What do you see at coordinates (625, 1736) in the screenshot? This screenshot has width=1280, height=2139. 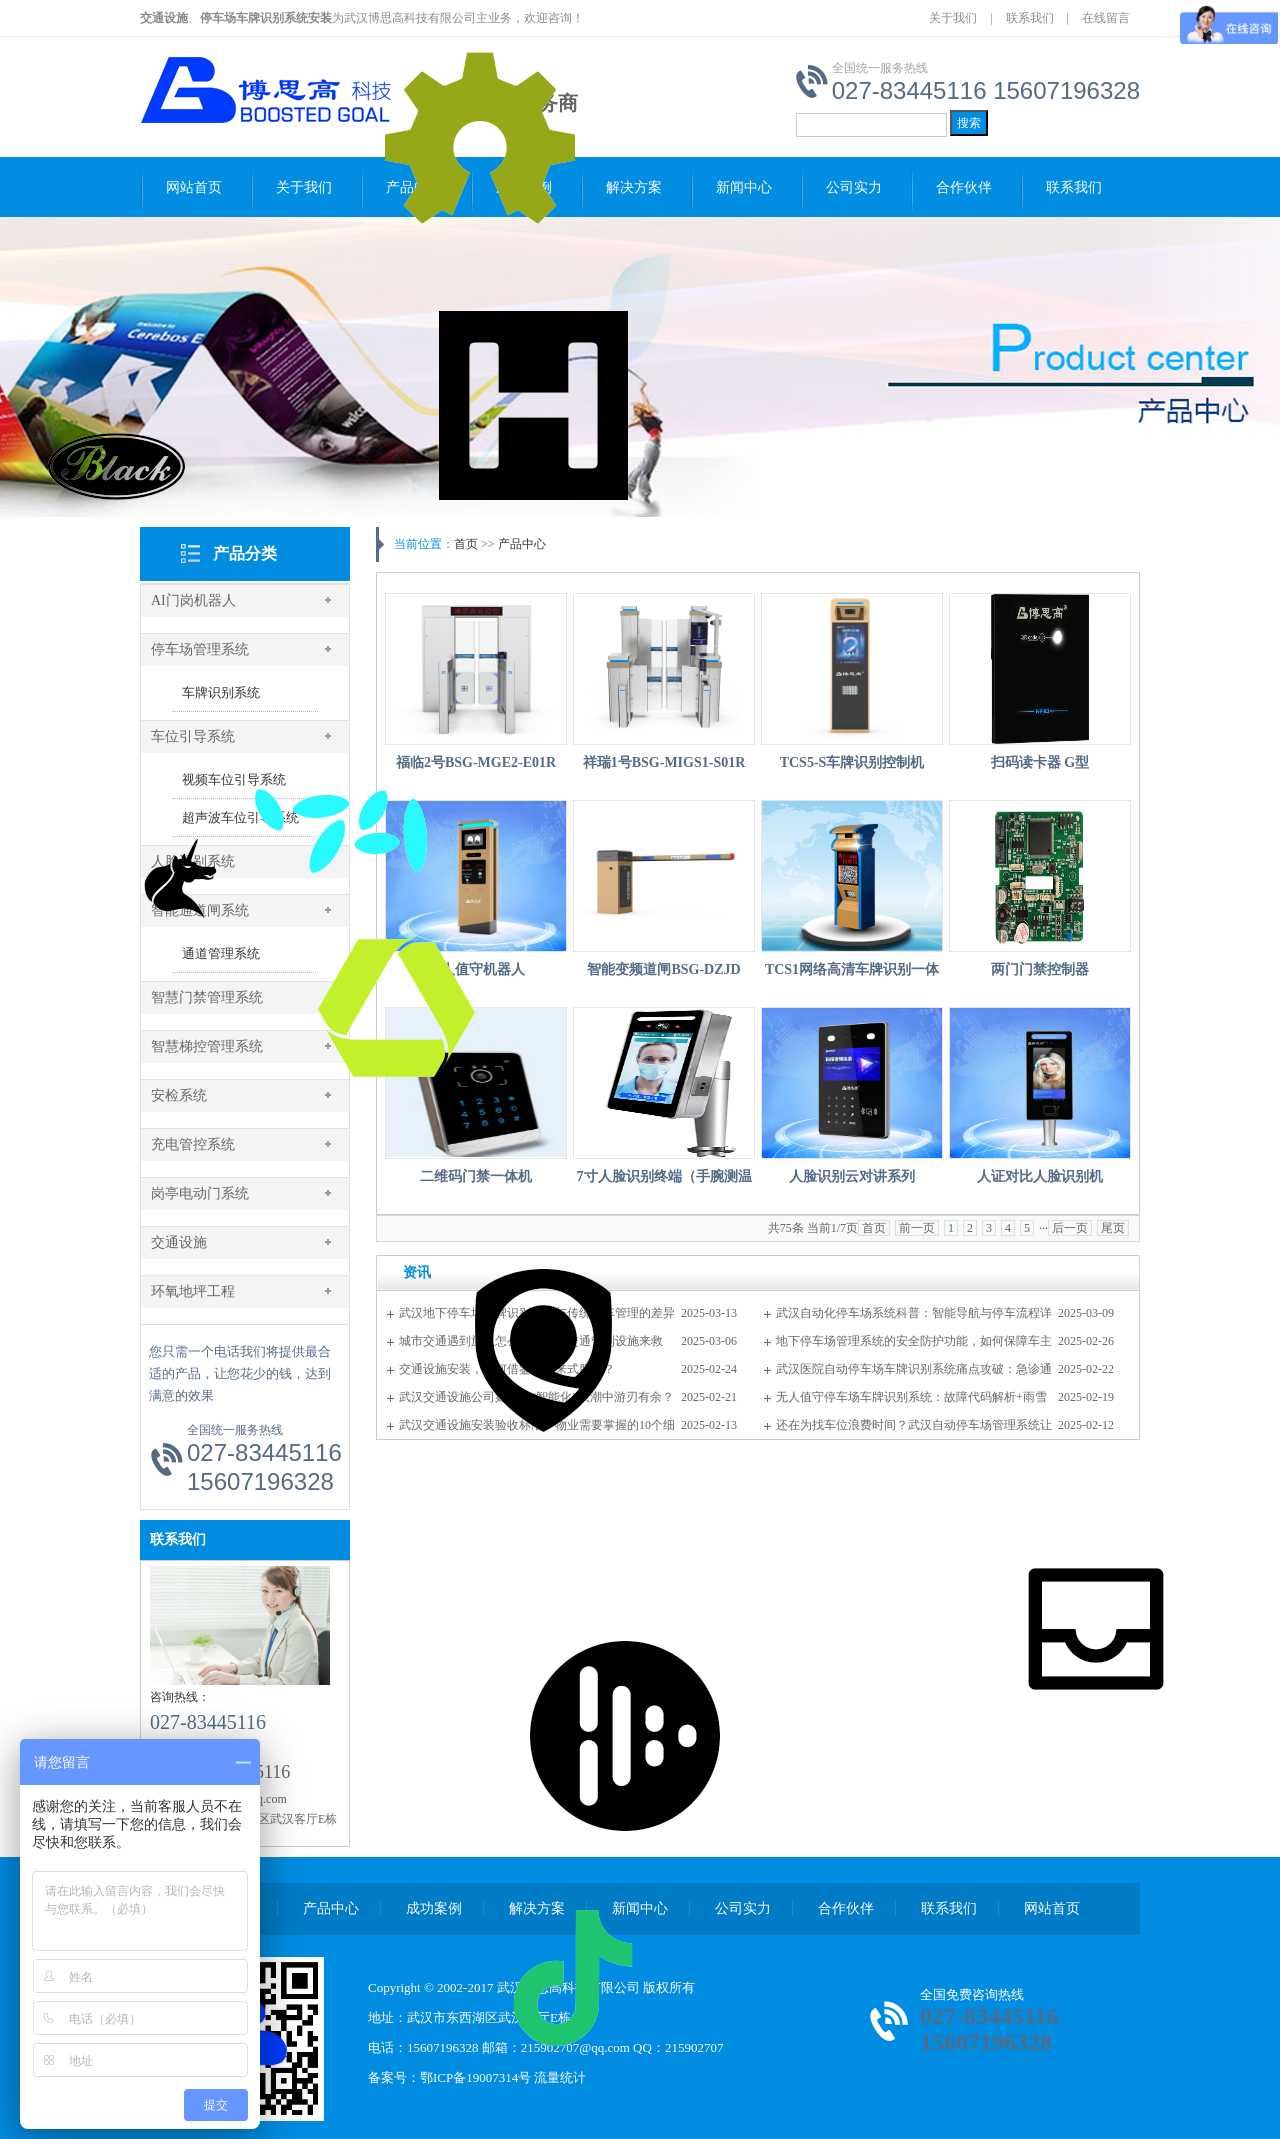 I see `open audioboom podcast platform` at bounding box center [625, 1736].